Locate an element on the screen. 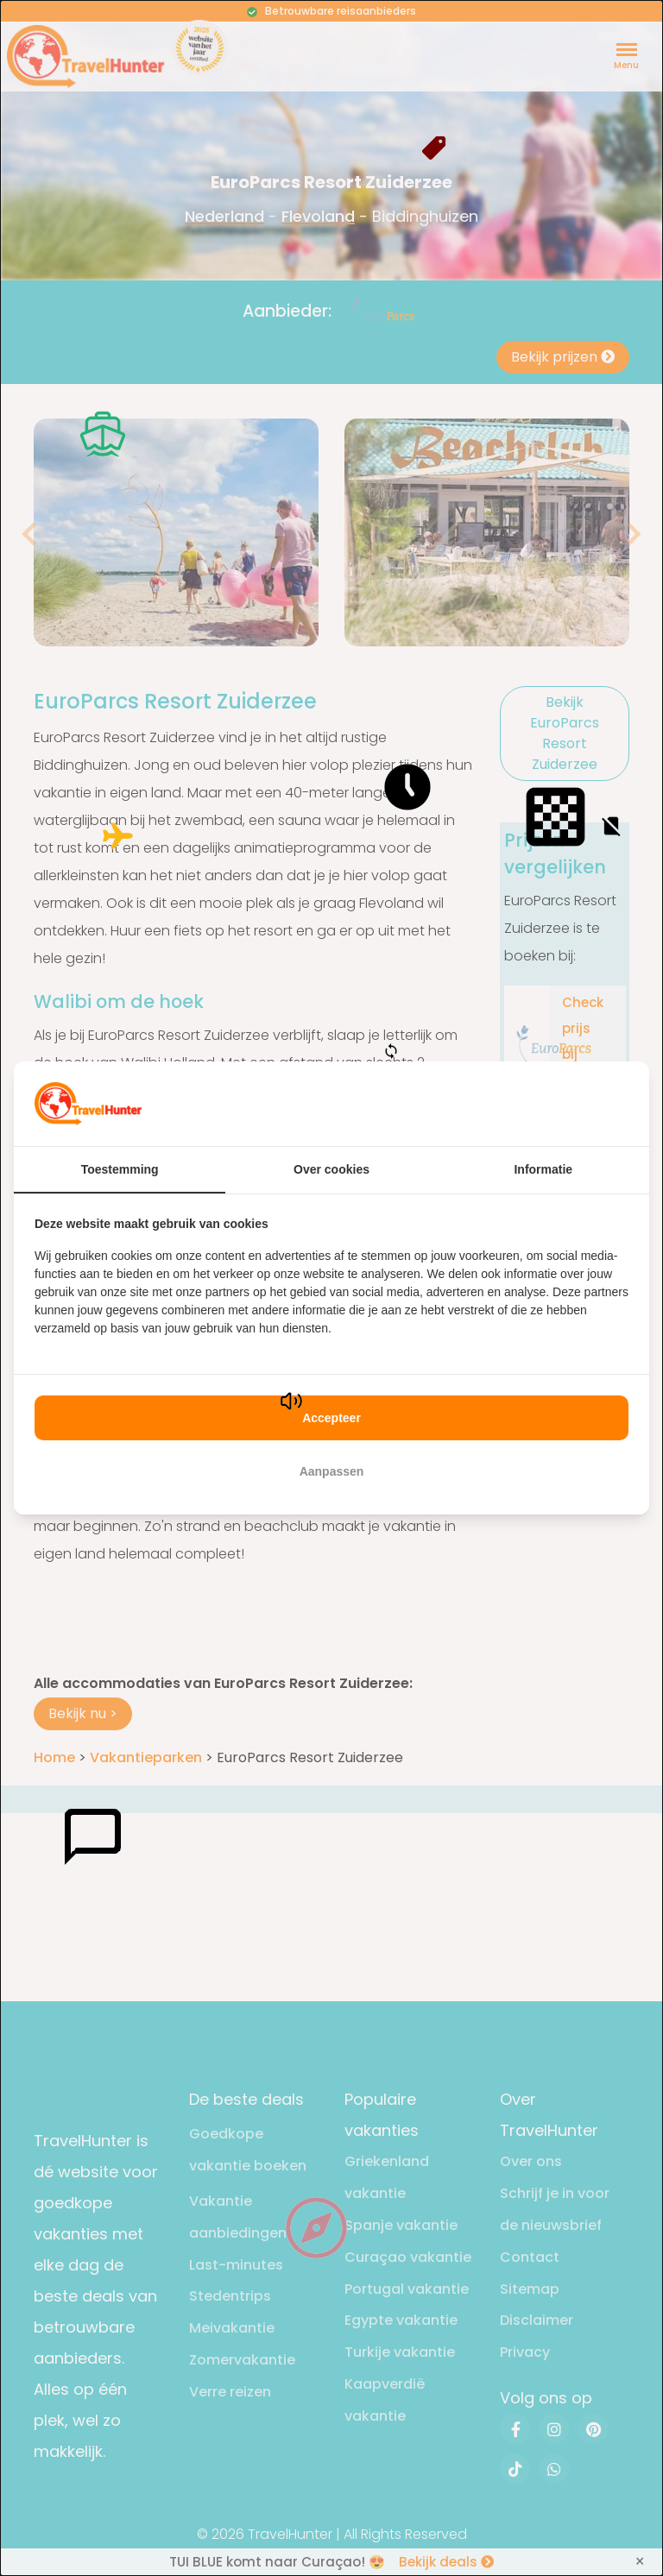 This screenshot has height=2576, width=663. view or apply a discount code is located at coordinates (433, 148).